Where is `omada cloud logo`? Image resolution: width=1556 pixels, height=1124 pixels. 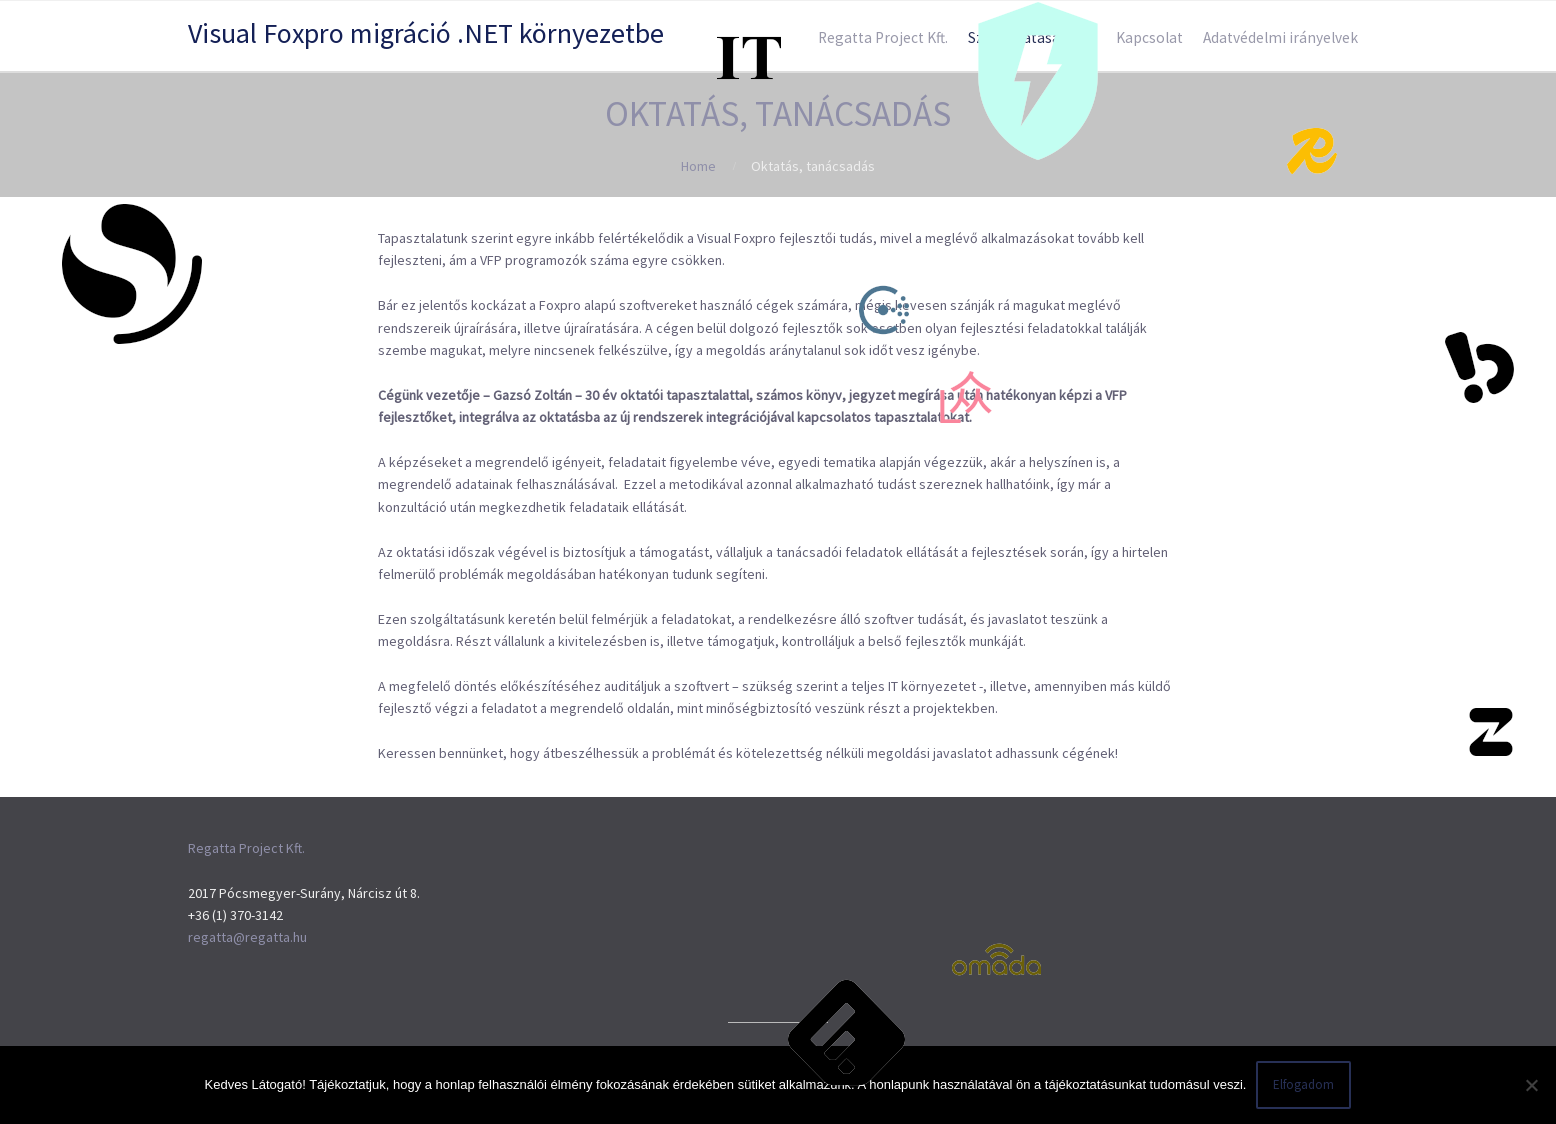 omada cloud logo is located at coordinates (996, 959).